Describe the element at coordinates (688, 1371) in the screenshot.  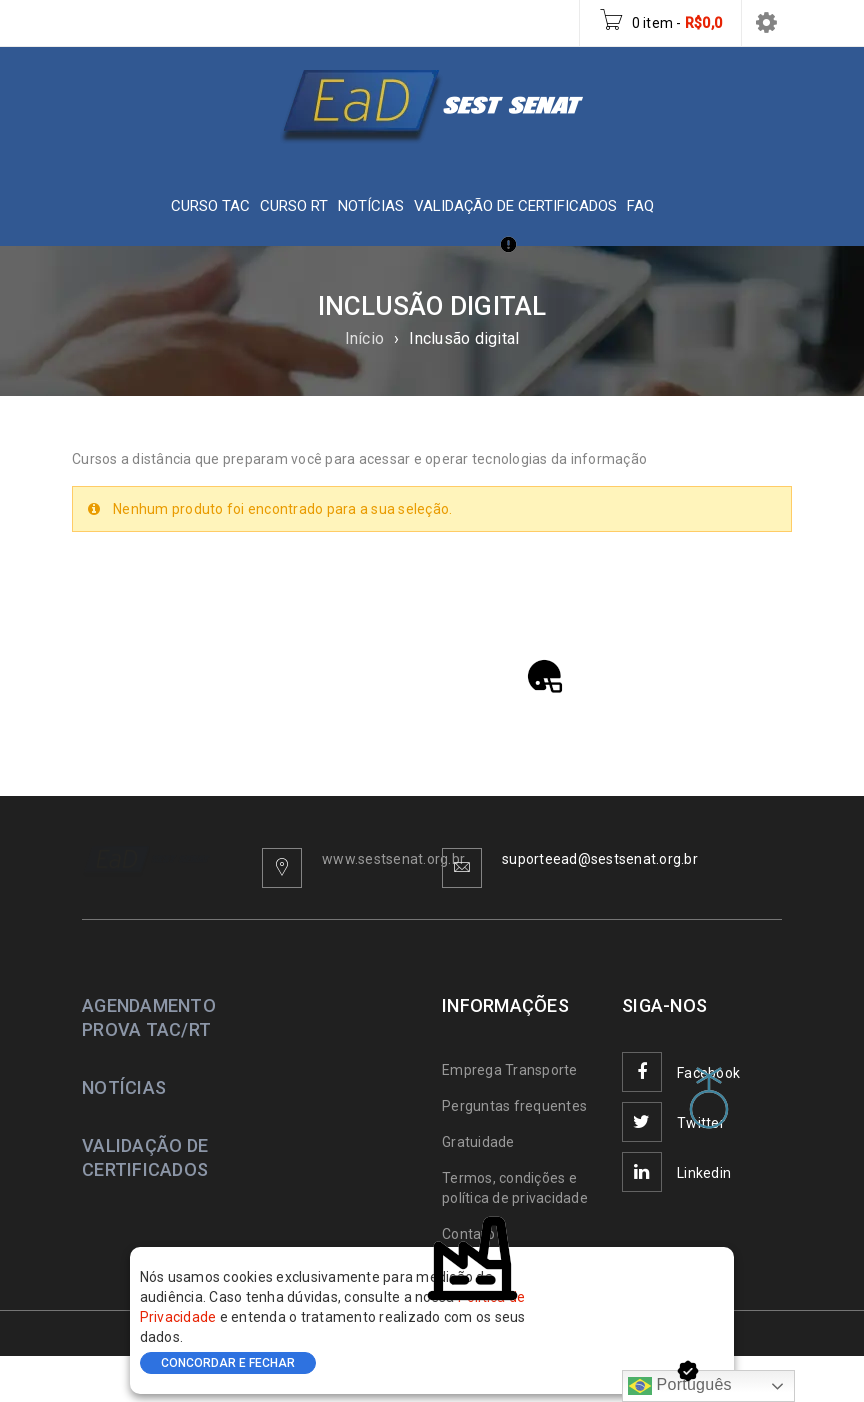
I see `indicates verified or authenticated status` at that location.